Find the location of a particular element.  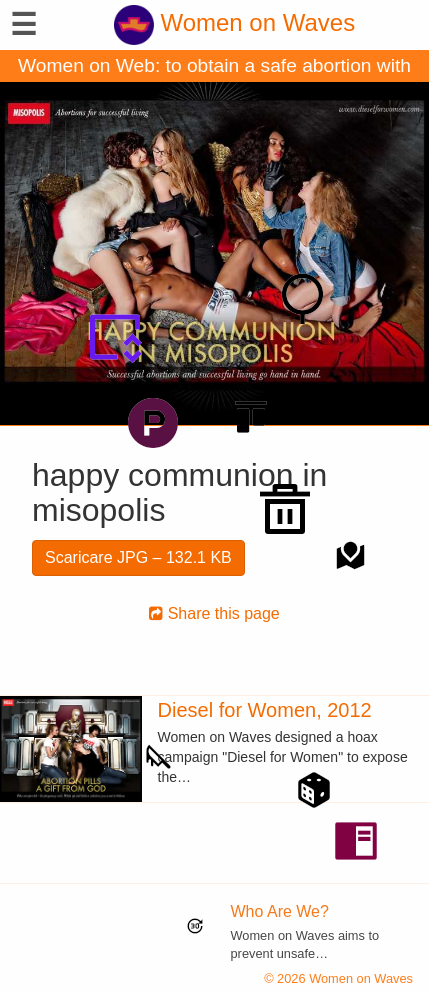

delete selected item is located at coordinates (285, 509).